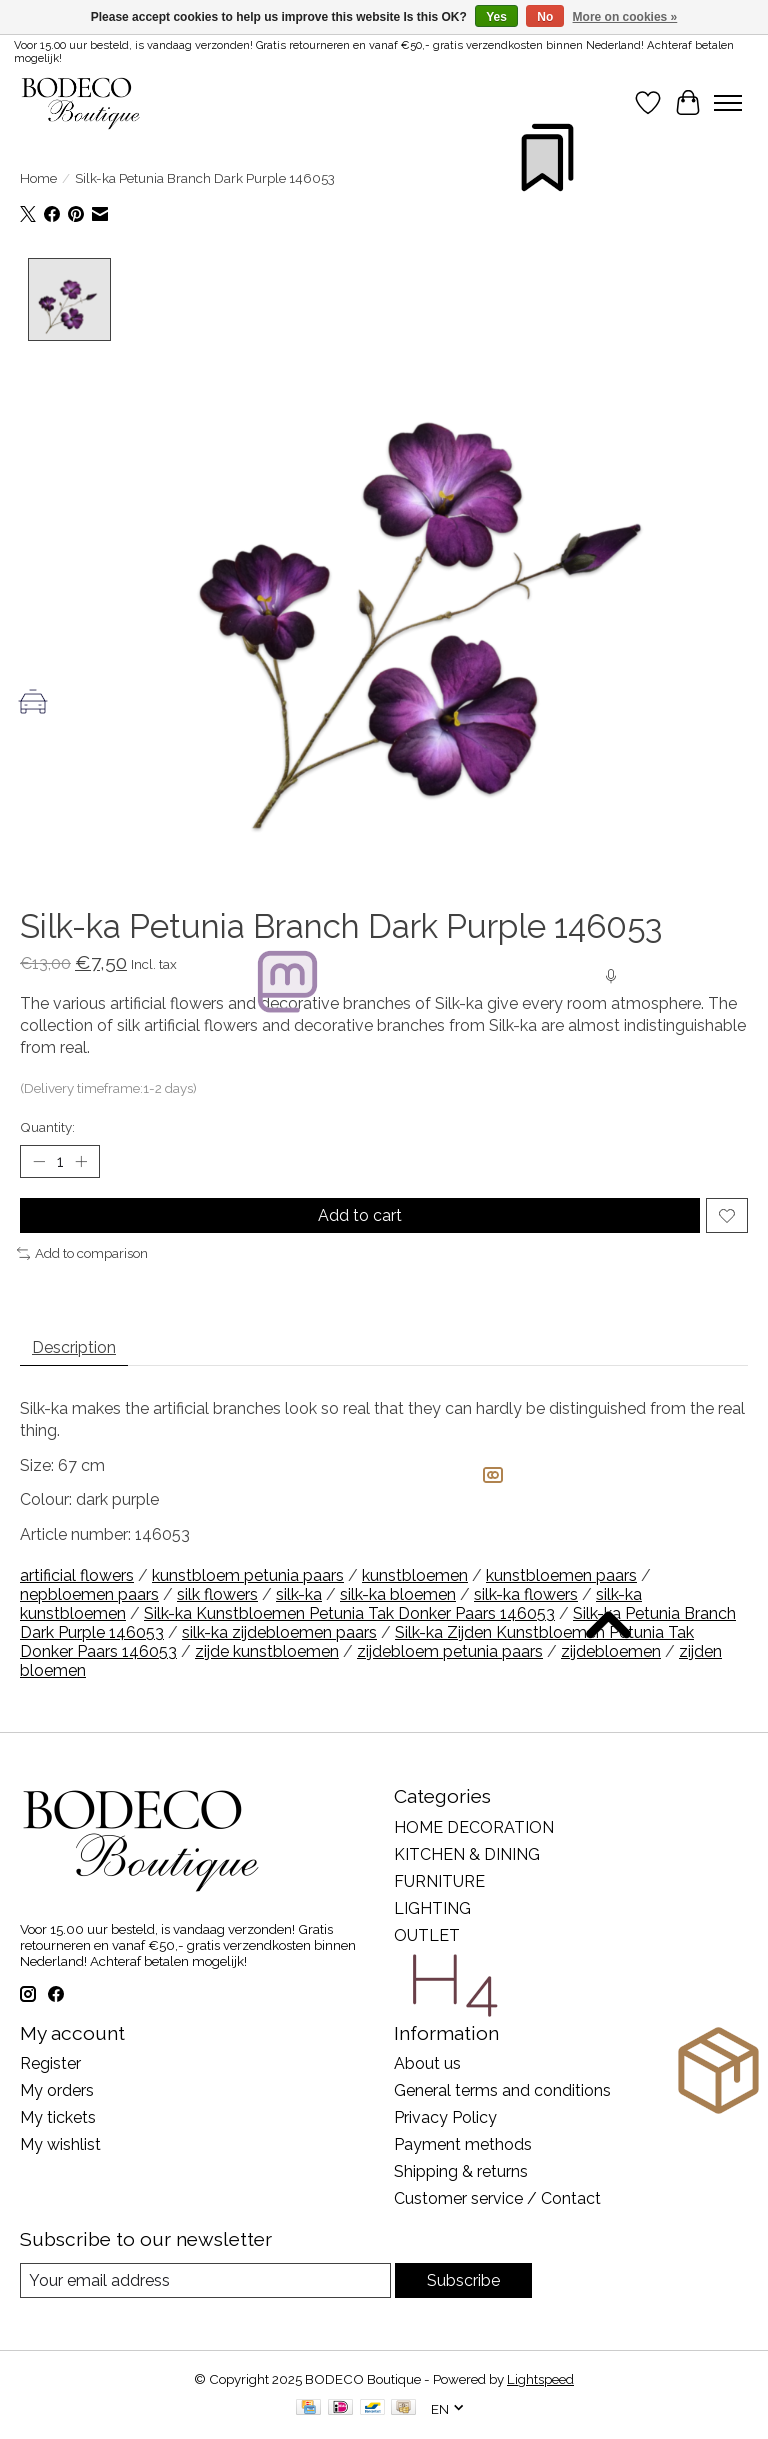 Image resolution: width=768 pixels, height=2439 pixels. What do you see at coordinates (287, 980) in the screenshot?
I see `open mastodon app` at bounding box center [287, 980].